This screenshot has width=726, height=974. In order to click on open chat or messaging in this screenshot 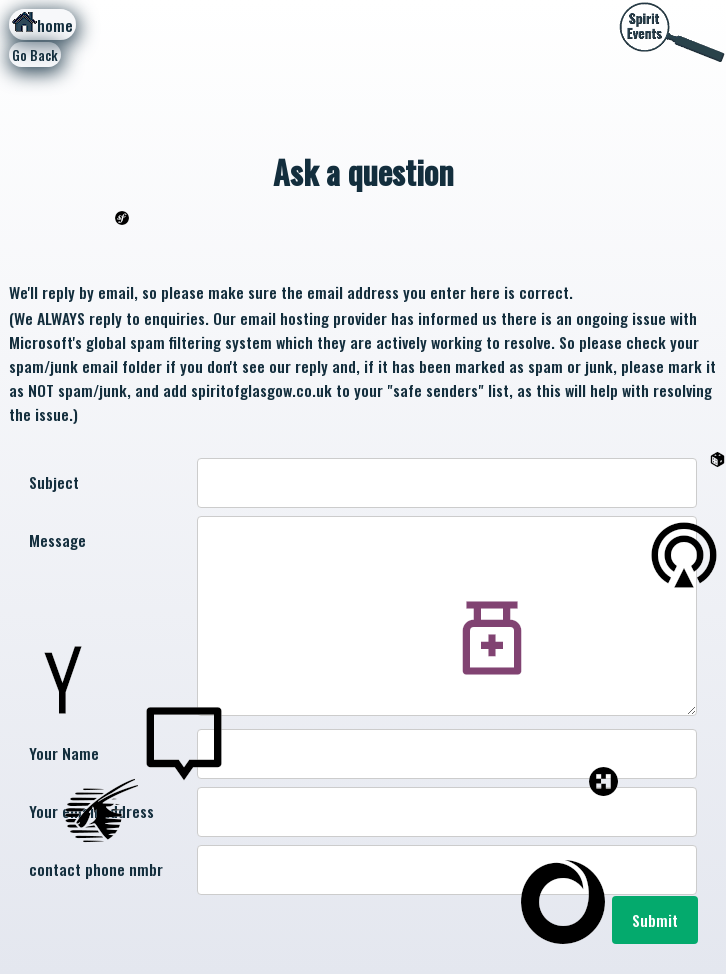, I will do `click(184, 741)`.